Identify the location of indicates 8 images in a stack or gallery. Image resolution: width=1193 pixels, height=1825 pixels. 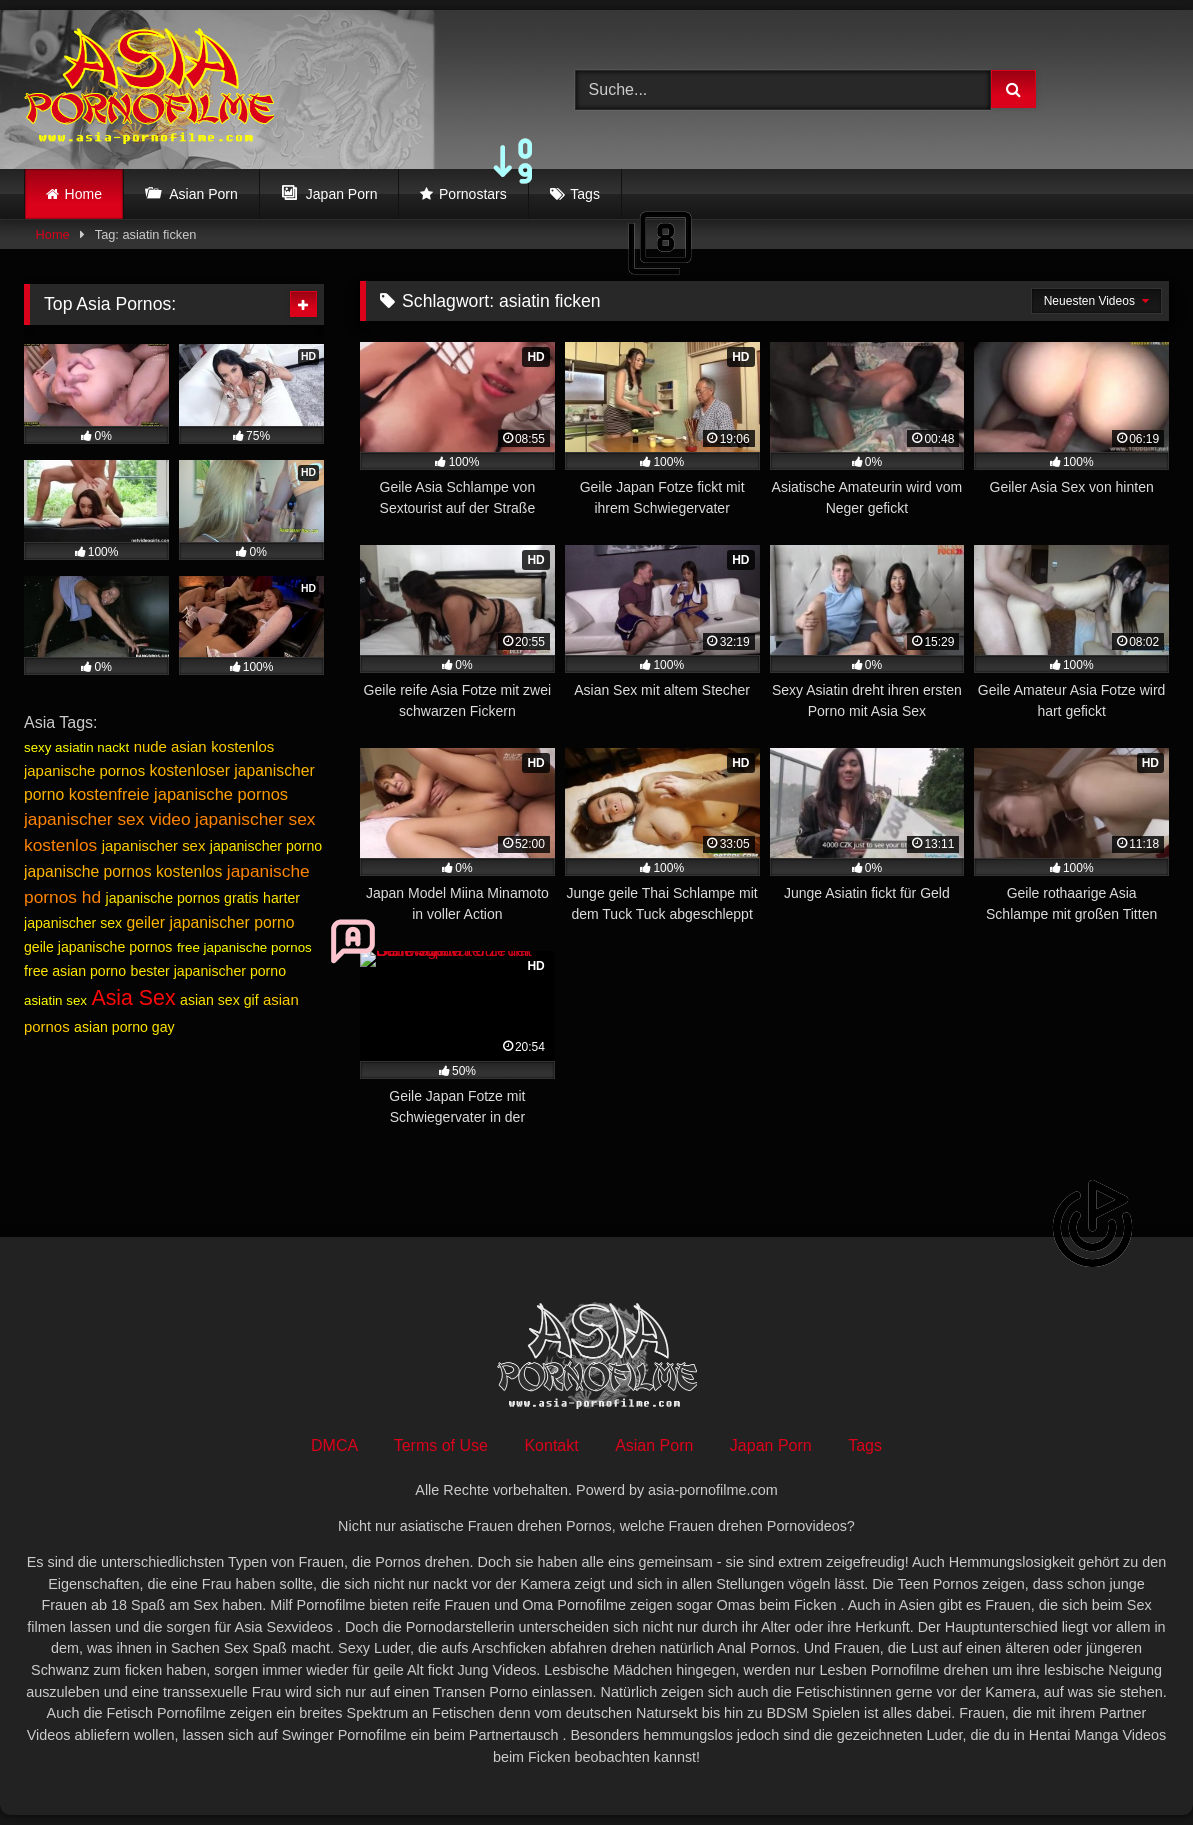
(660, 243).